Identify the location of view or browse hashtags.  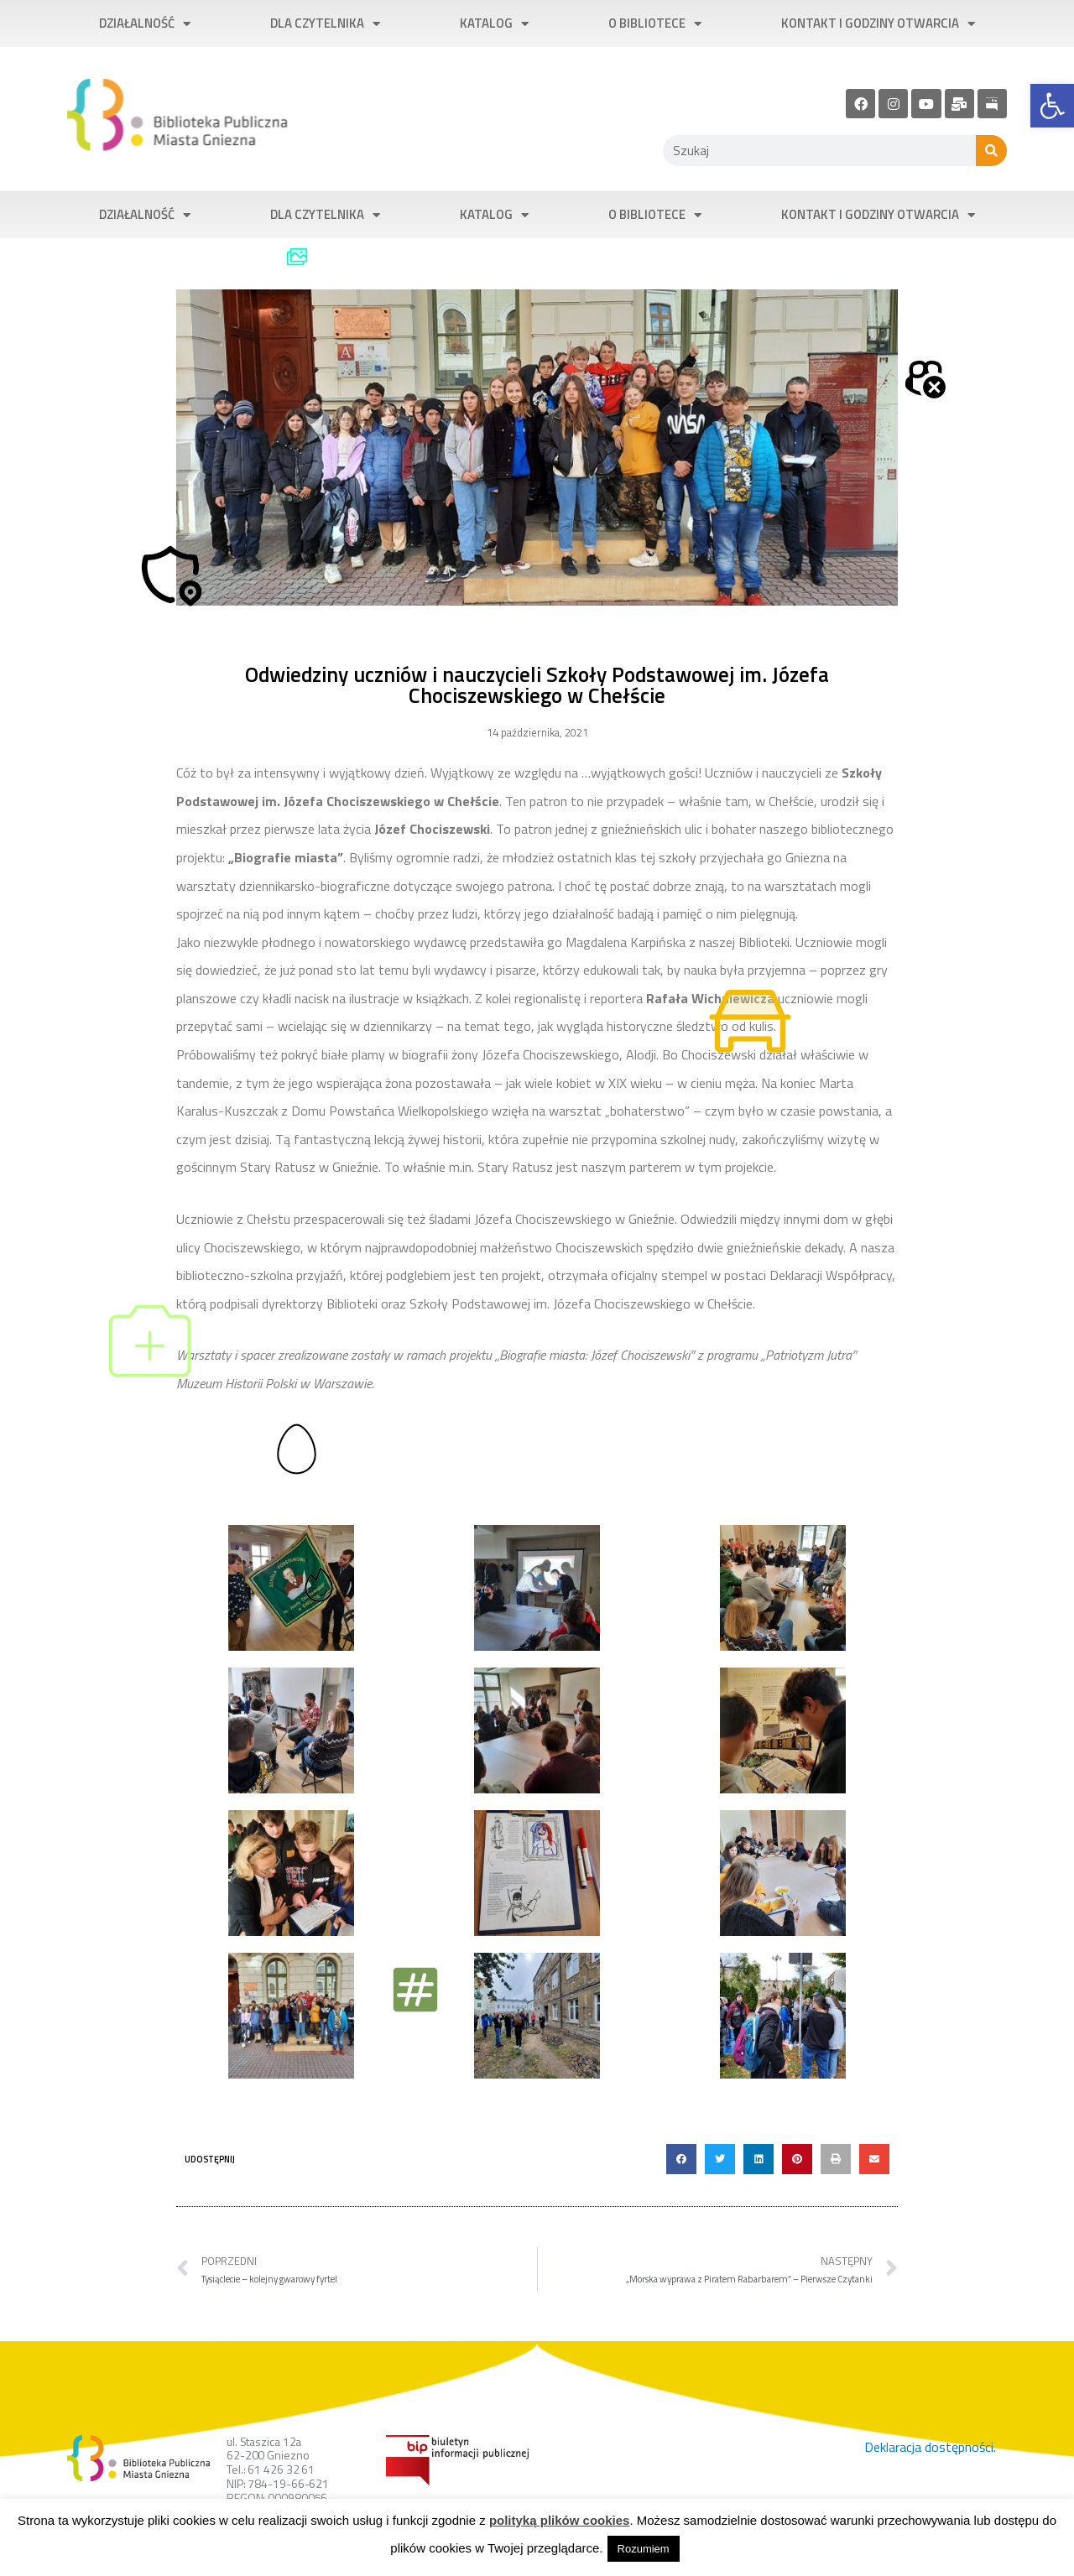
(415, 1990).